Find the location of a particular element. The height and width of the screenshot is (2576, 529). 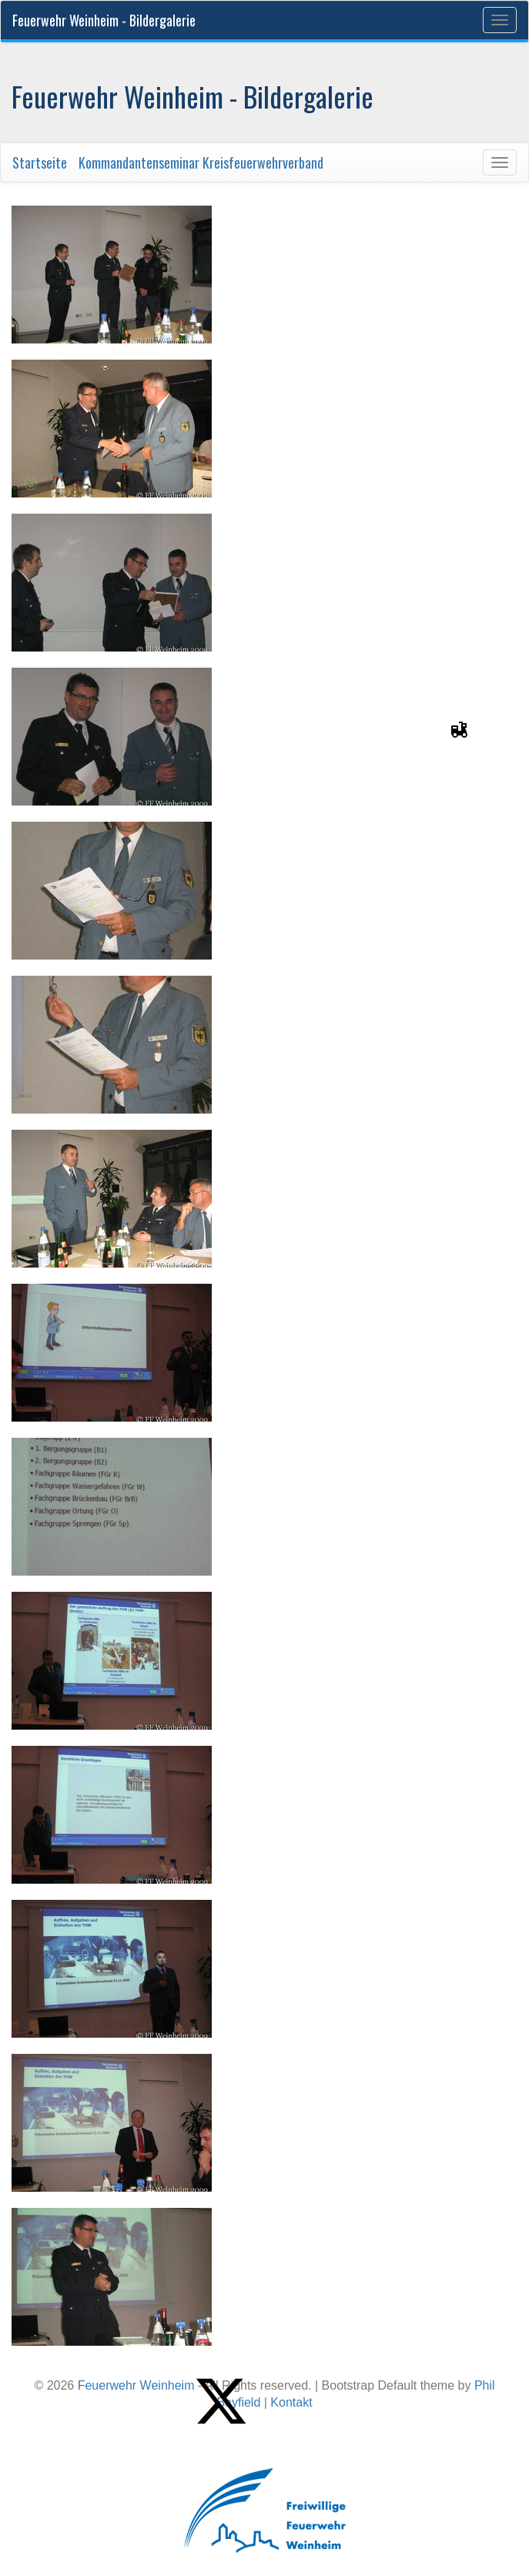

share to X (formerly Twitter) is located at coordinates (221, 2401).